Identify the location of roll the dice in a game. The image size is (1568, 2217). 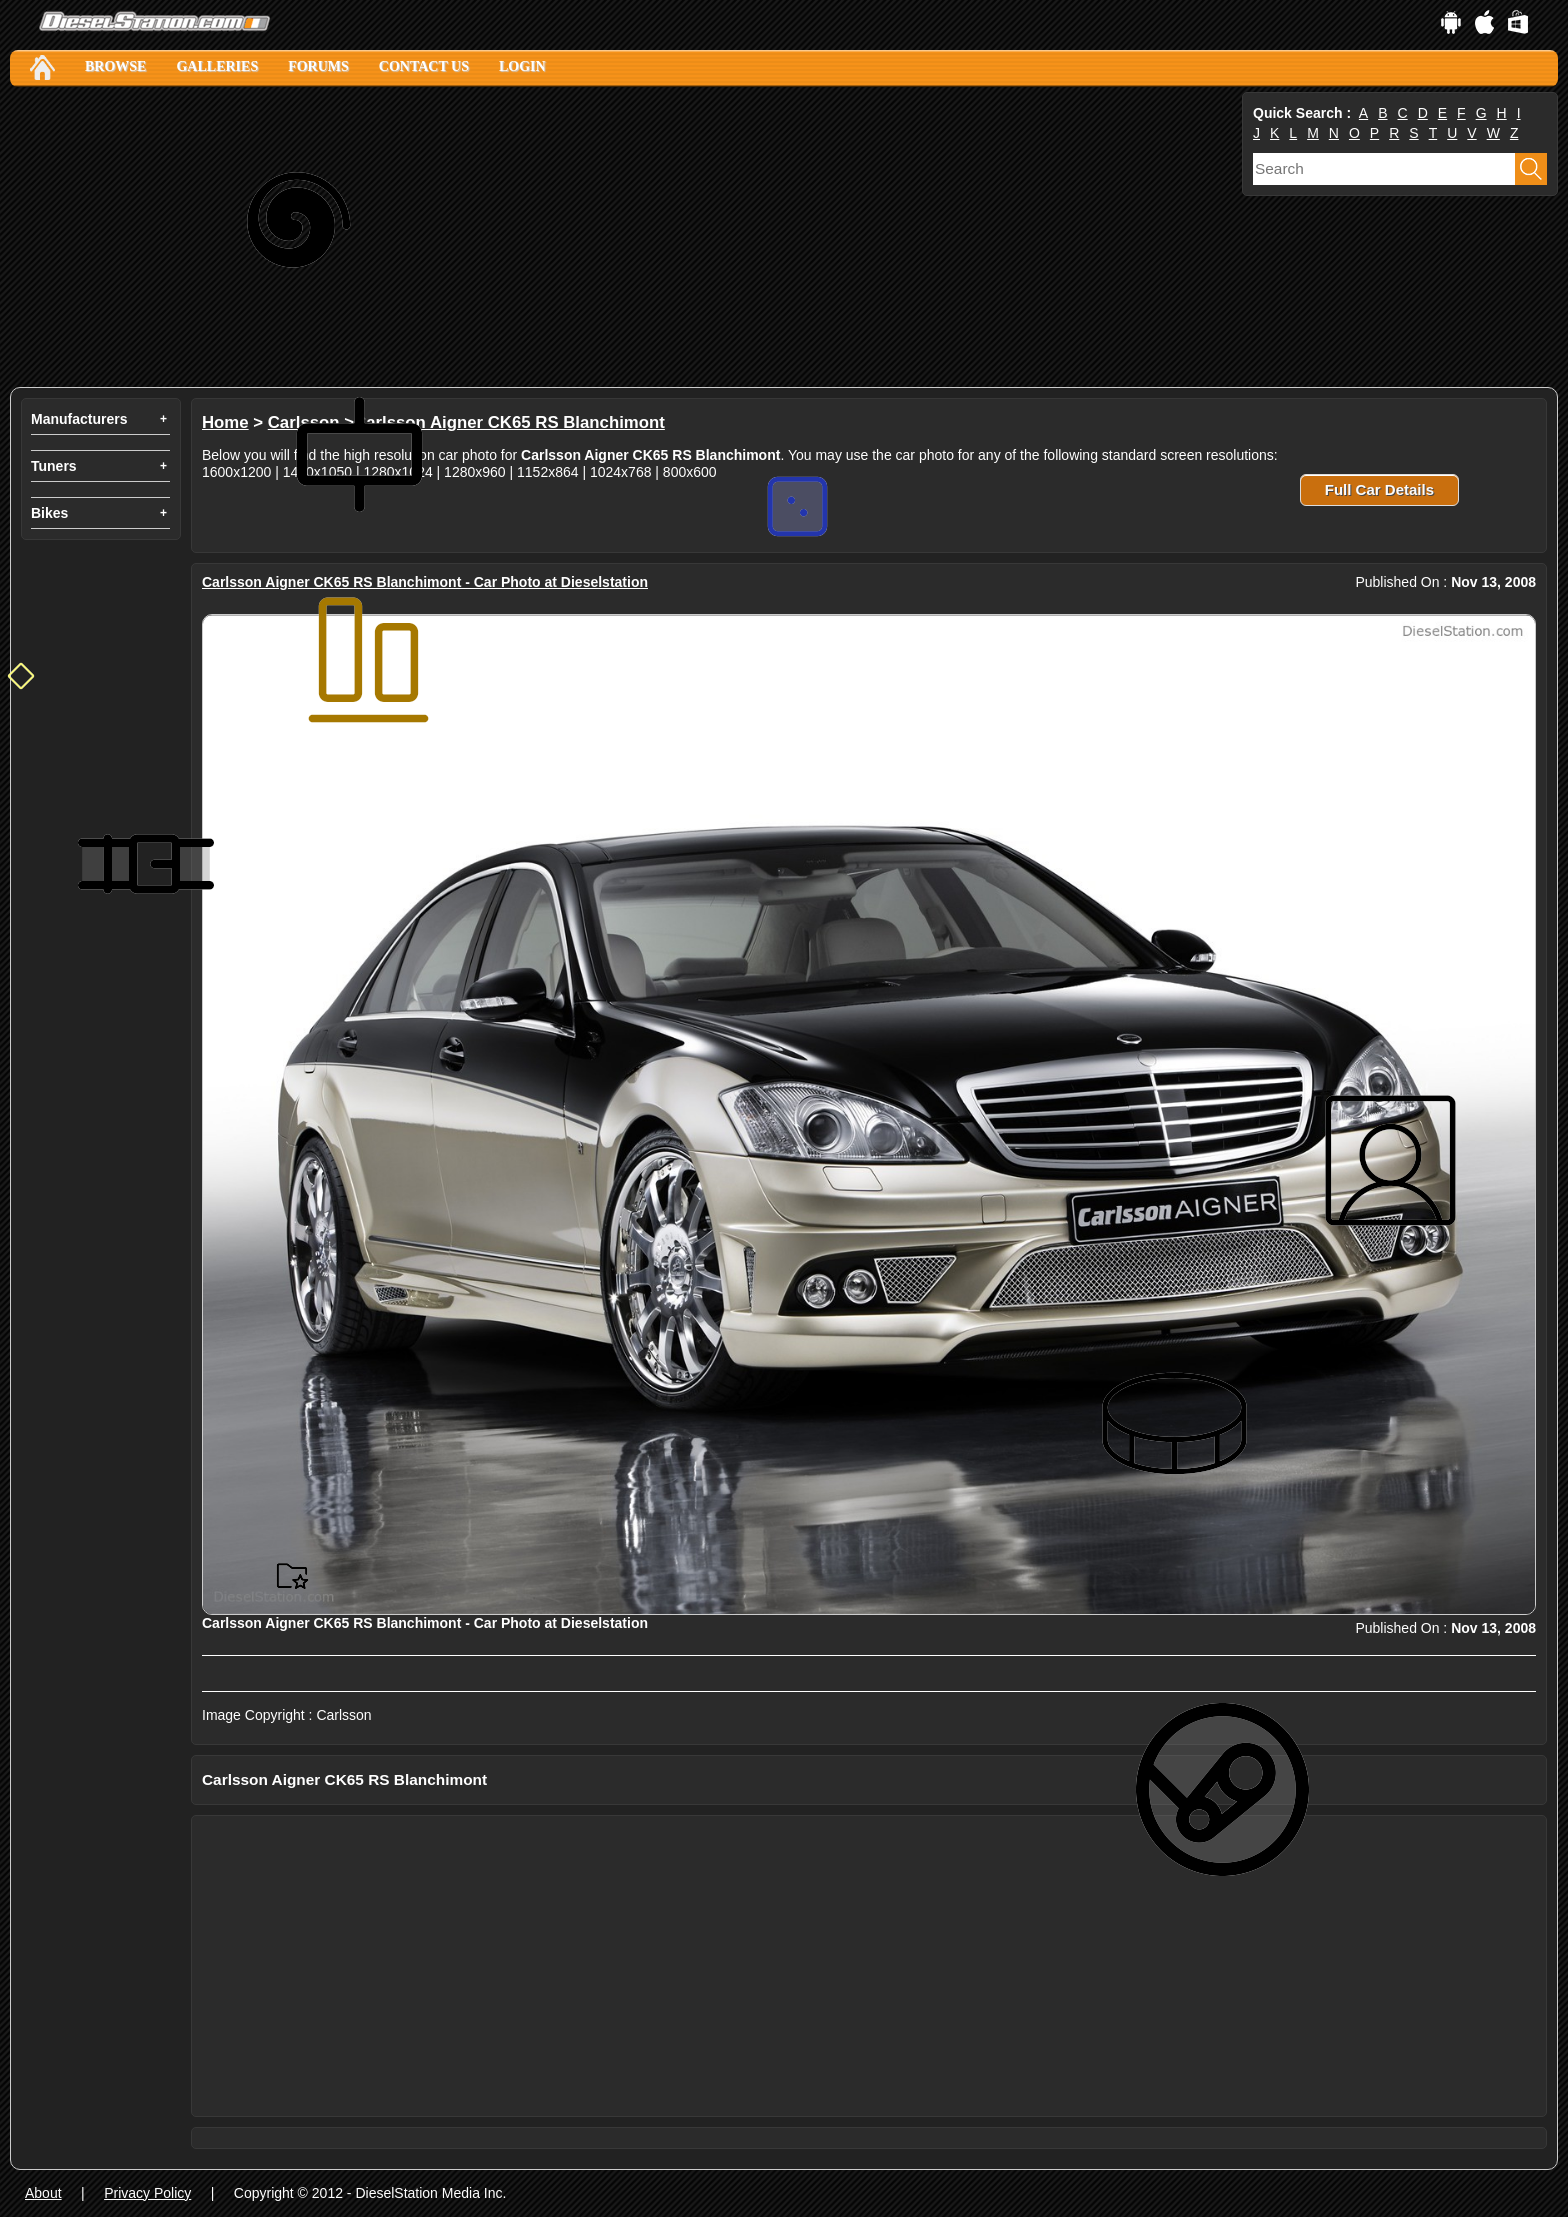
(797, 506).